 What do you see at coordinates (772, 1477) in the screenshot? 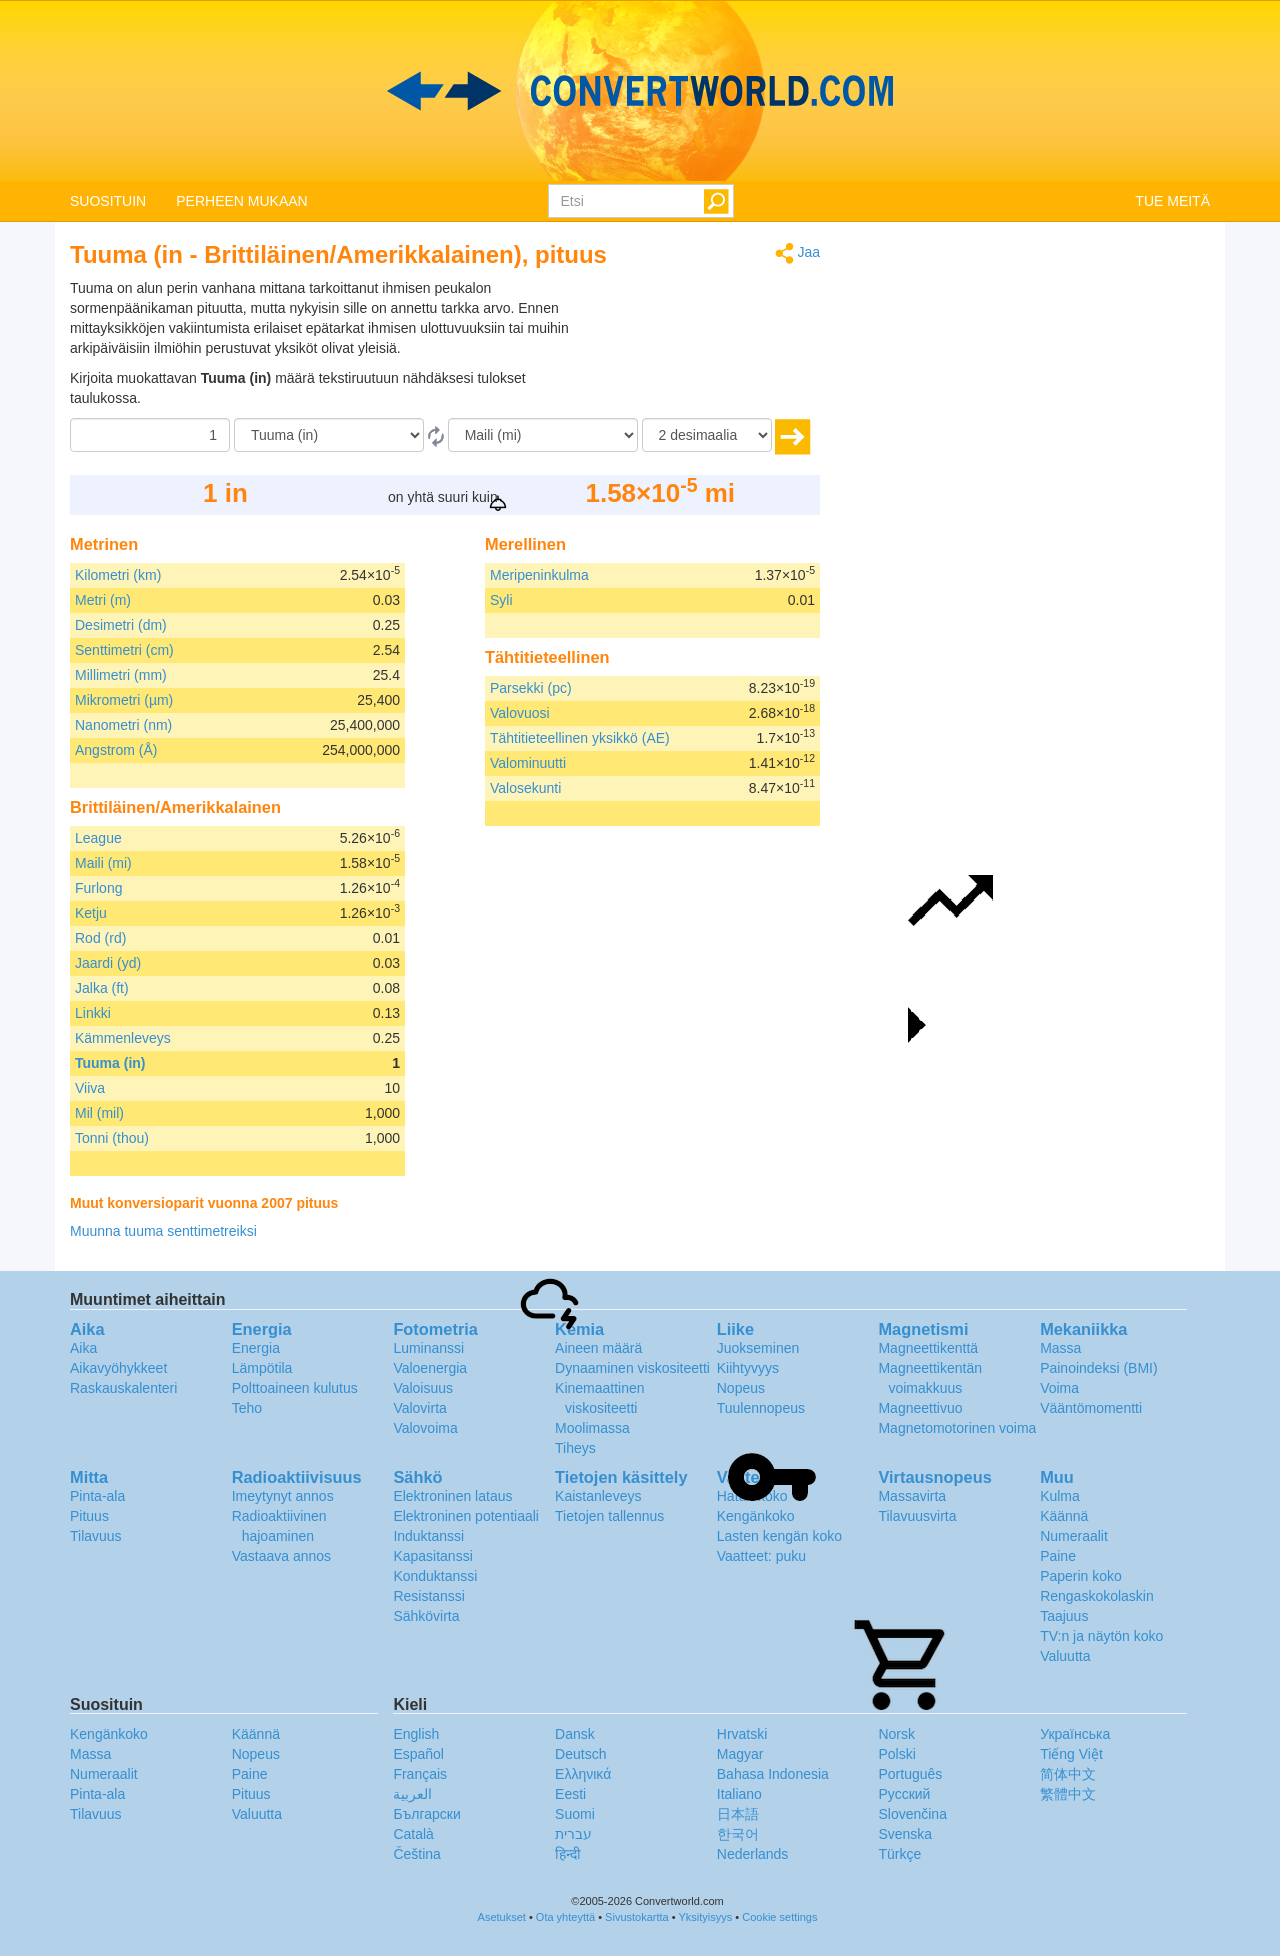
I see `access VPN or secure connection settings` at bounding box center [772, 1477].